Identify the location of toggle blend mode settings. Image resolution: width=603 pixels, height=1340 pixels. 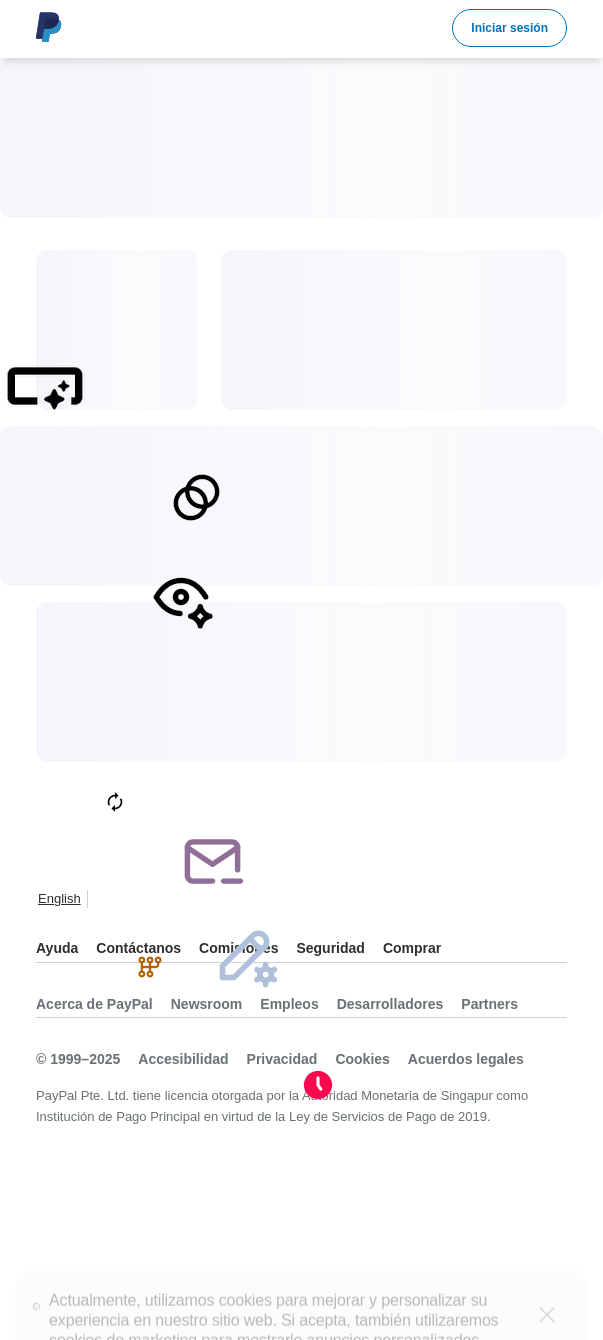
(196, 497).